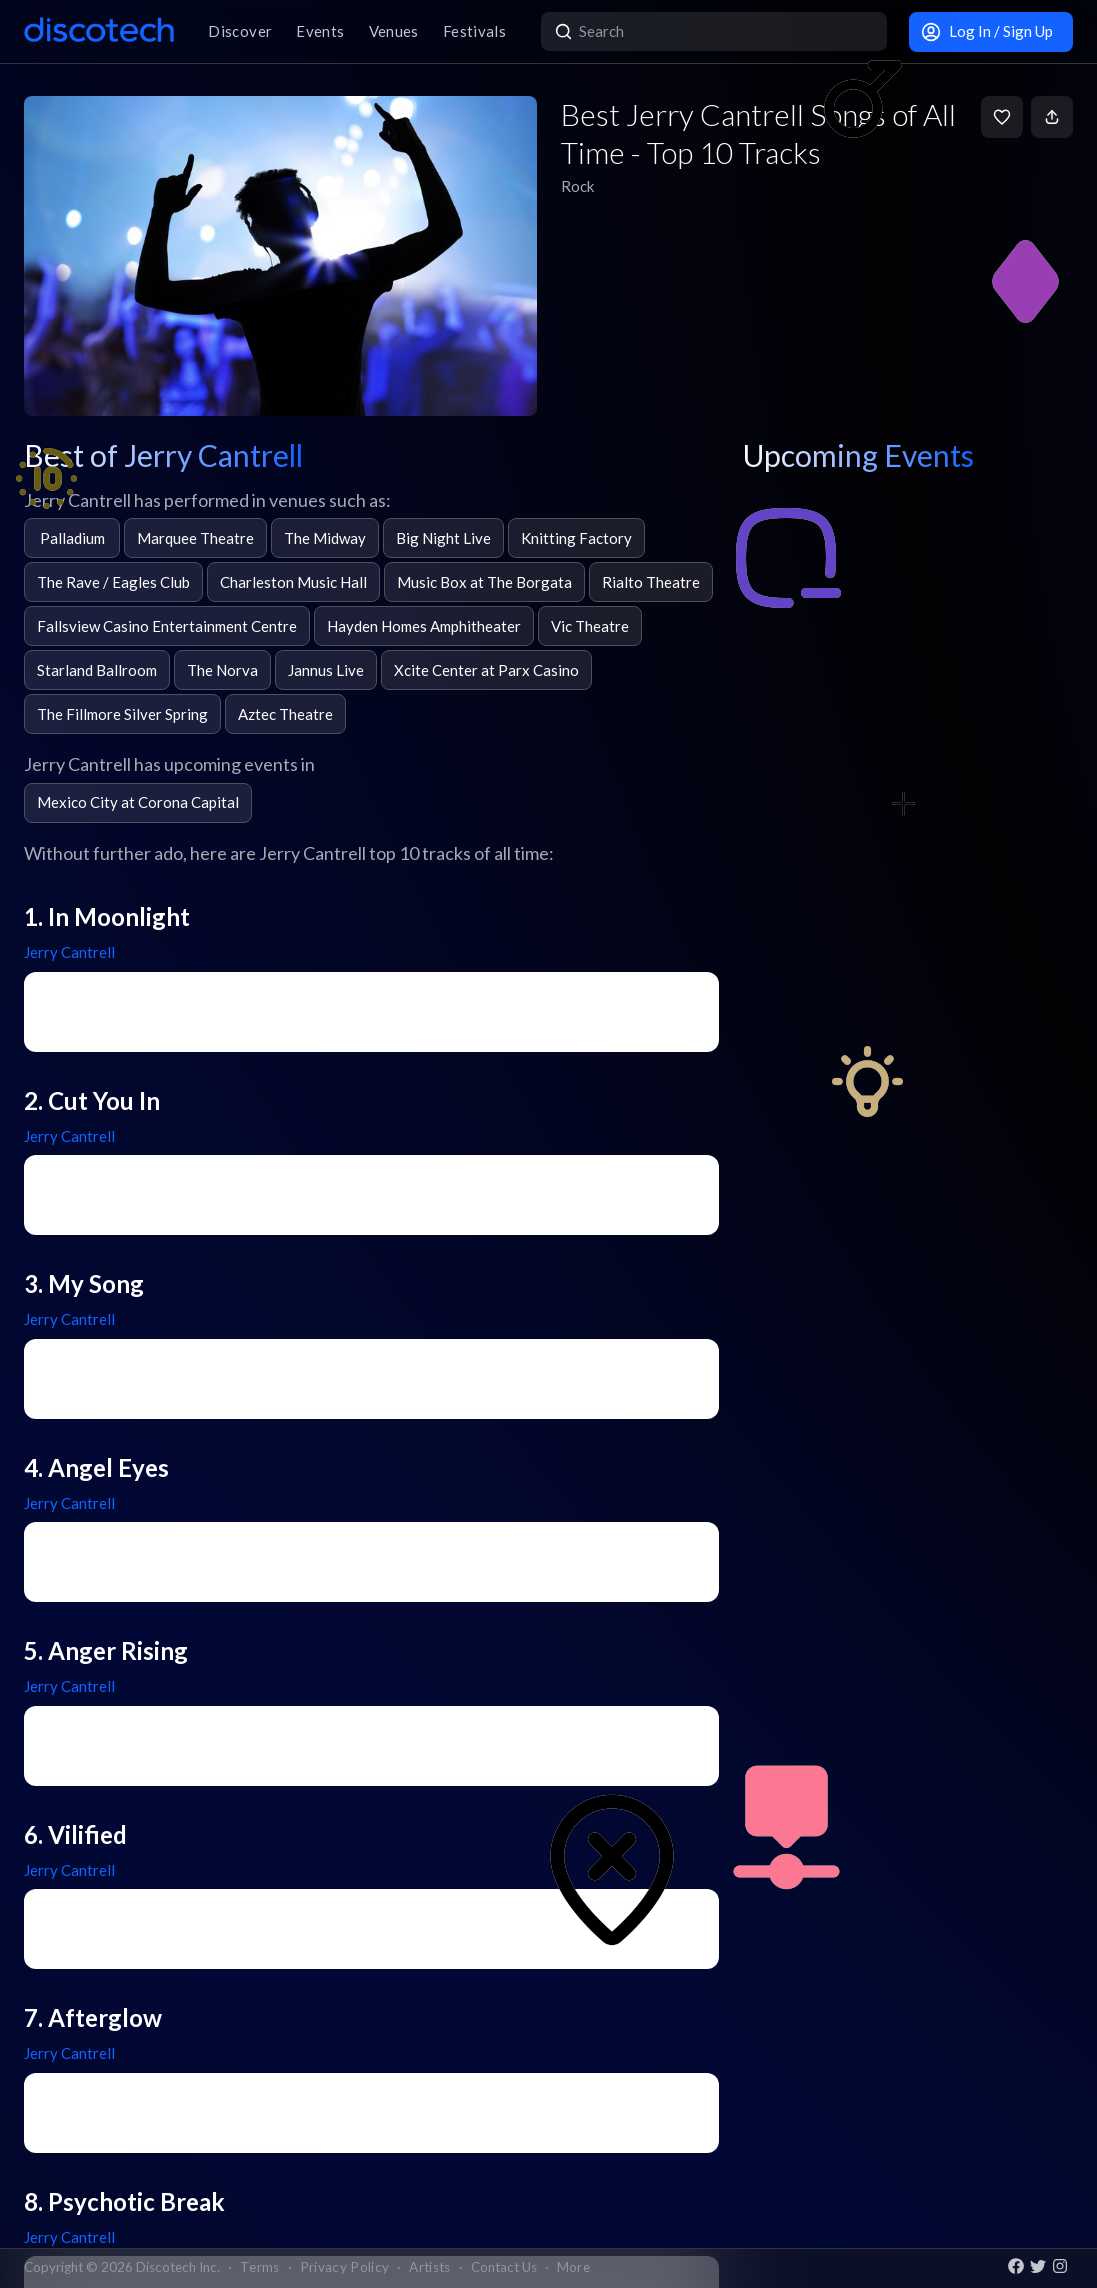 The width and height of the screenshot is (1097, 2288). Describe the element at coordinates (786, 558) in the screenshot. I see `remove item from selection` at that location.